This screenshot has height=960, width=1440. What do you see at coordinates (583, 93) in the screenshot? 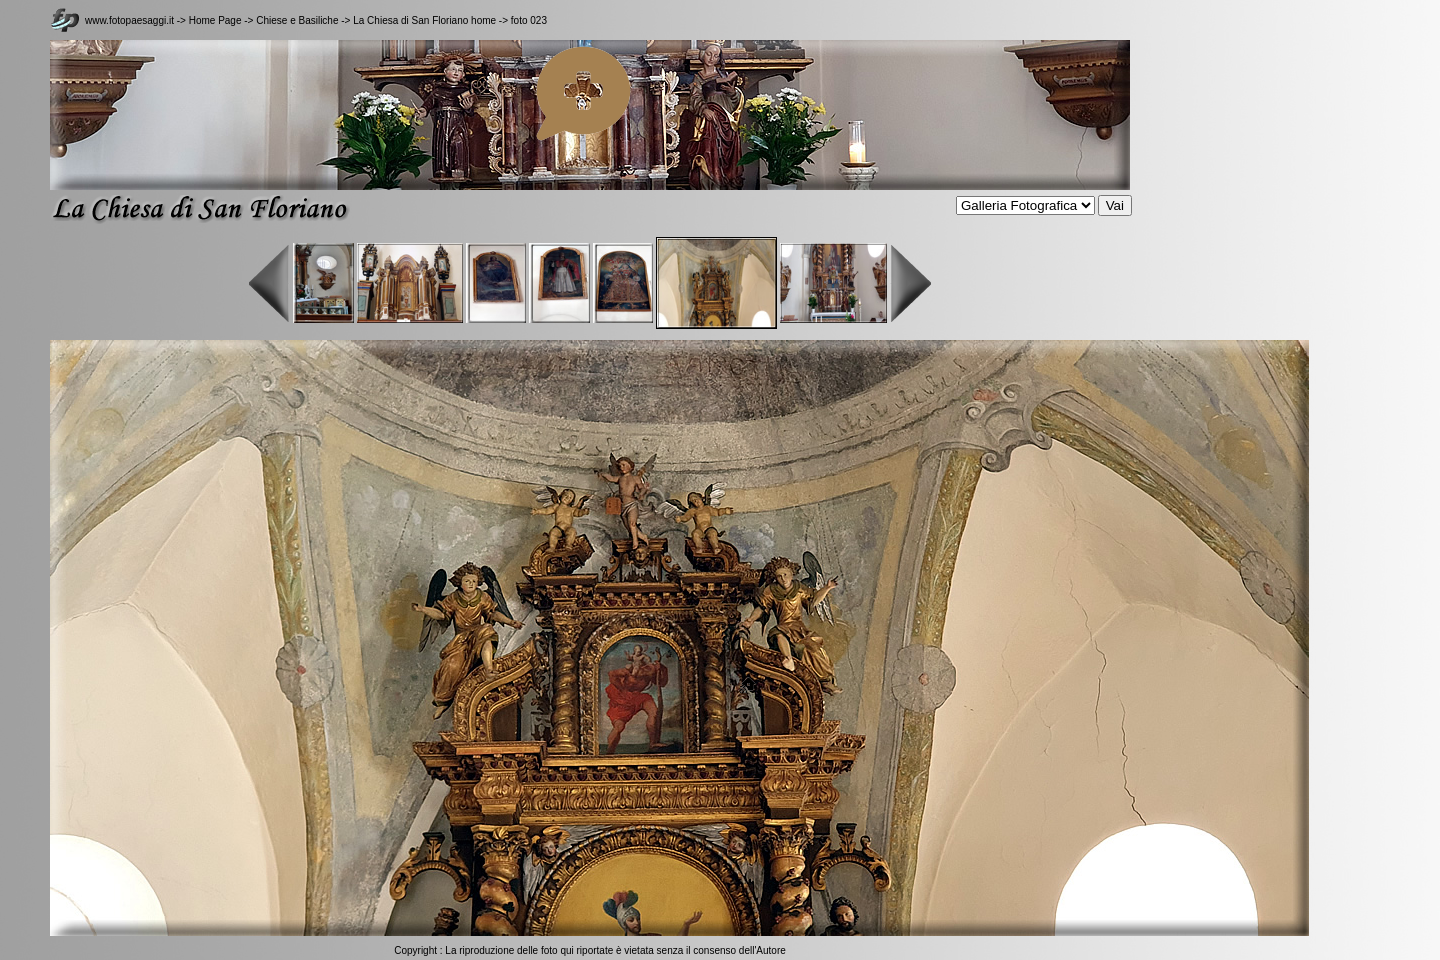
I see `access medical chat or health support` at bounding box center [583, 93].